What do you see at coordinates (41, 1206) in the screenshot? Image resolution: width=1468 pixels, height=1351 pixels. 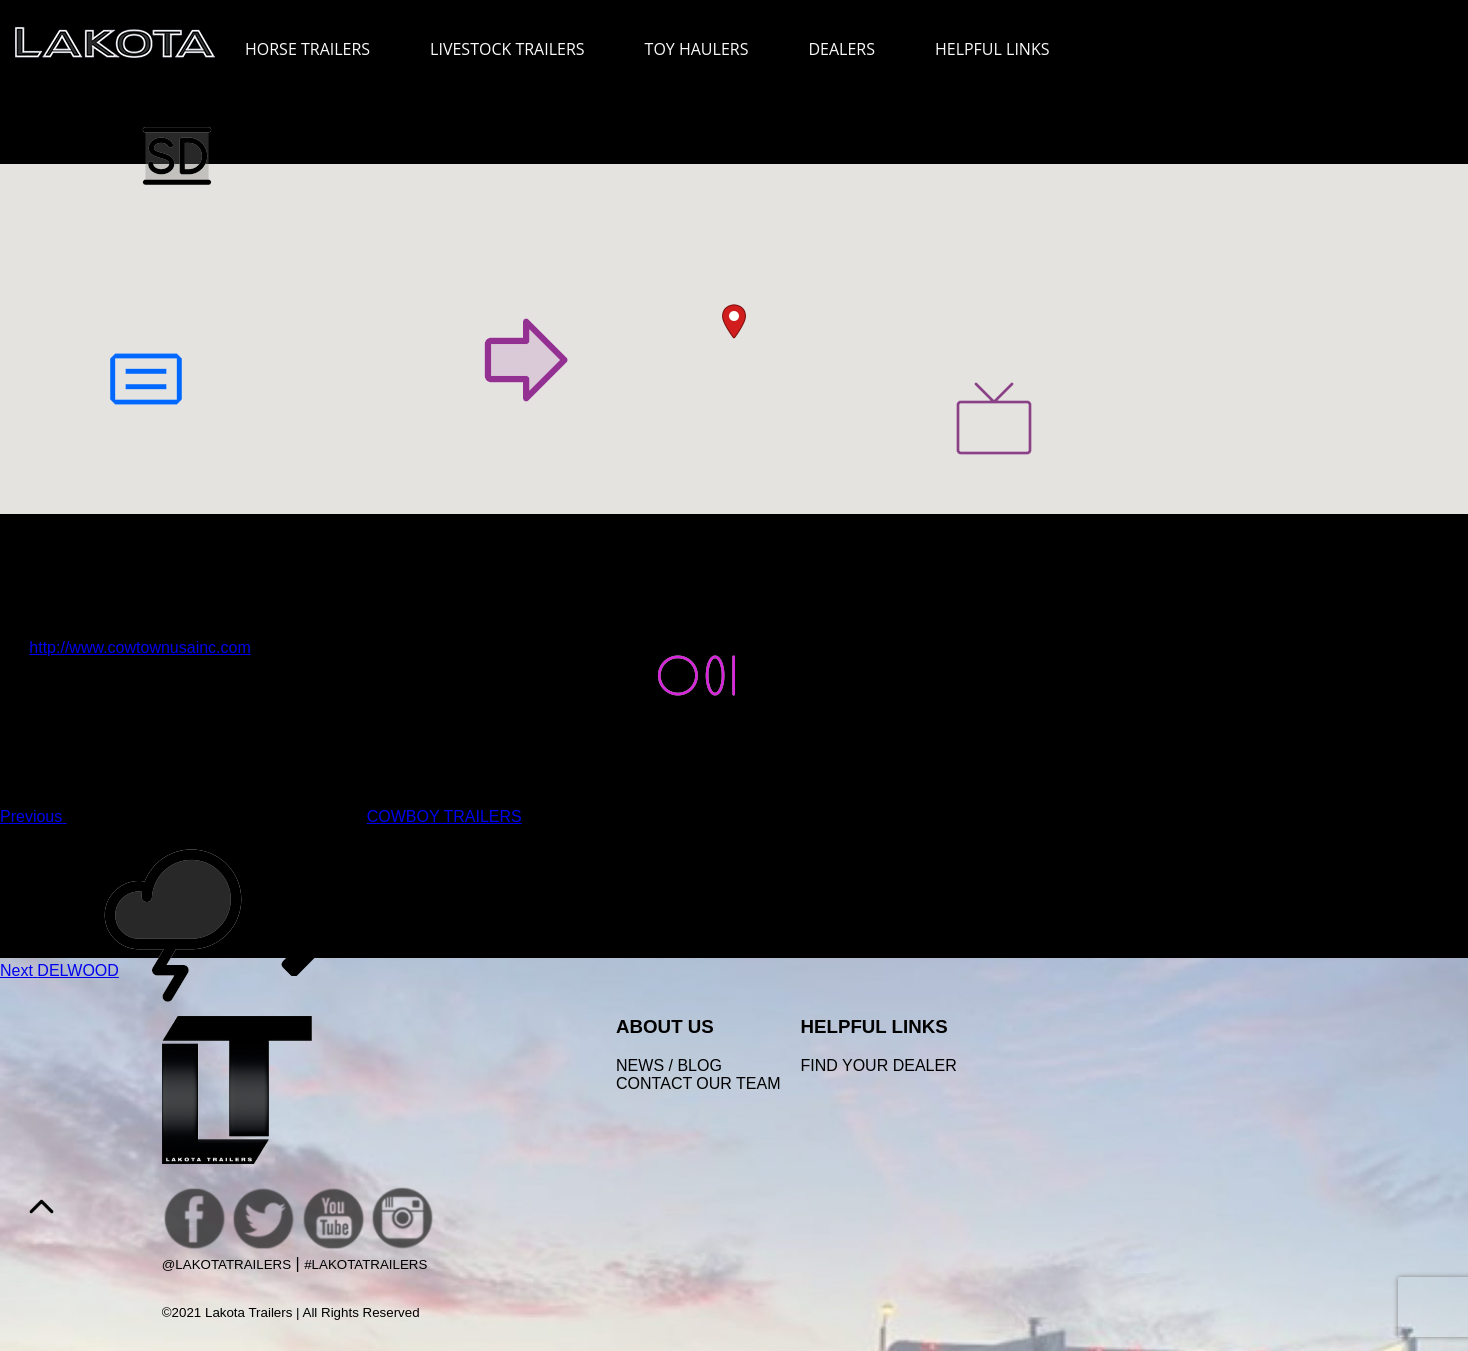 I see `collapse an expanded section` at bounding box center [41, 1206].